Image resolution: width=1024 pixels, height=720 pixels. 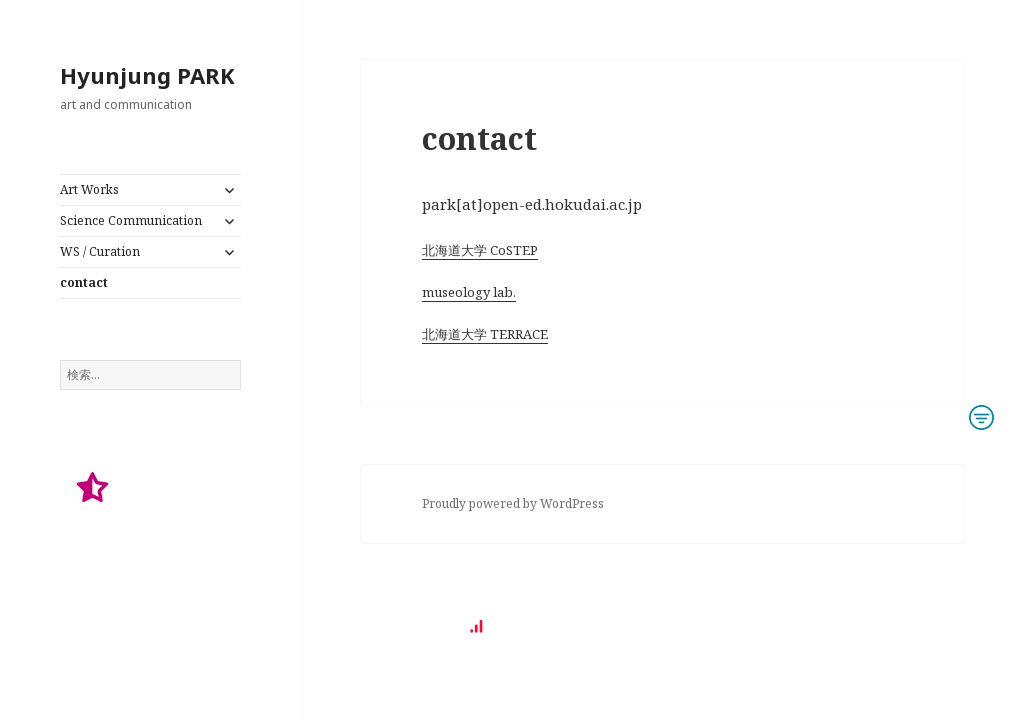 I want to click on indicates medium cellular signal strength, so click(x=482, y=623).